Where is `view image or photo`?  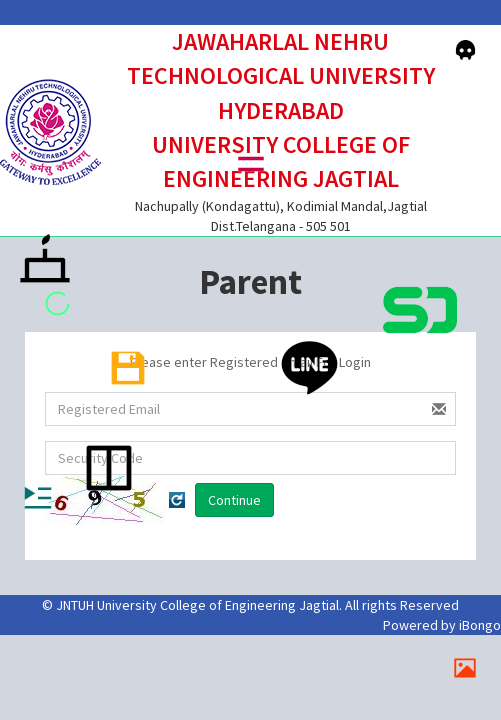 view image or photo is located at coordinates (465, 668).